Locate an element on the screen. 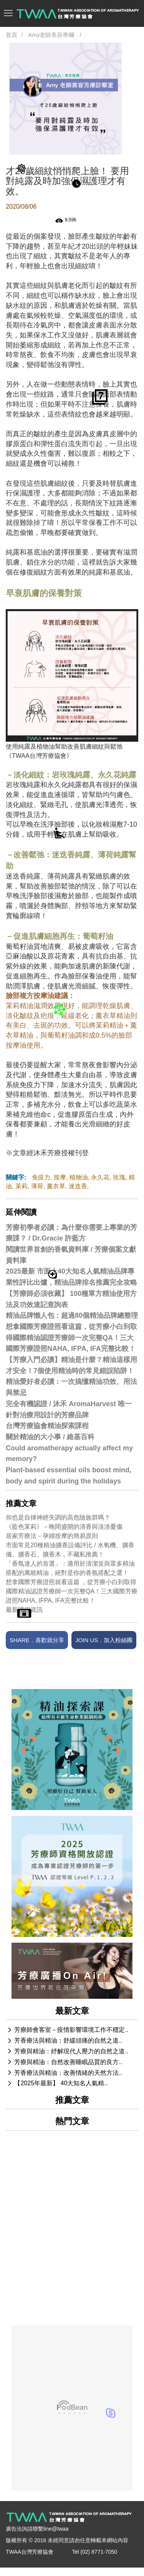  save to watch later is located at coordinates (76, 184).